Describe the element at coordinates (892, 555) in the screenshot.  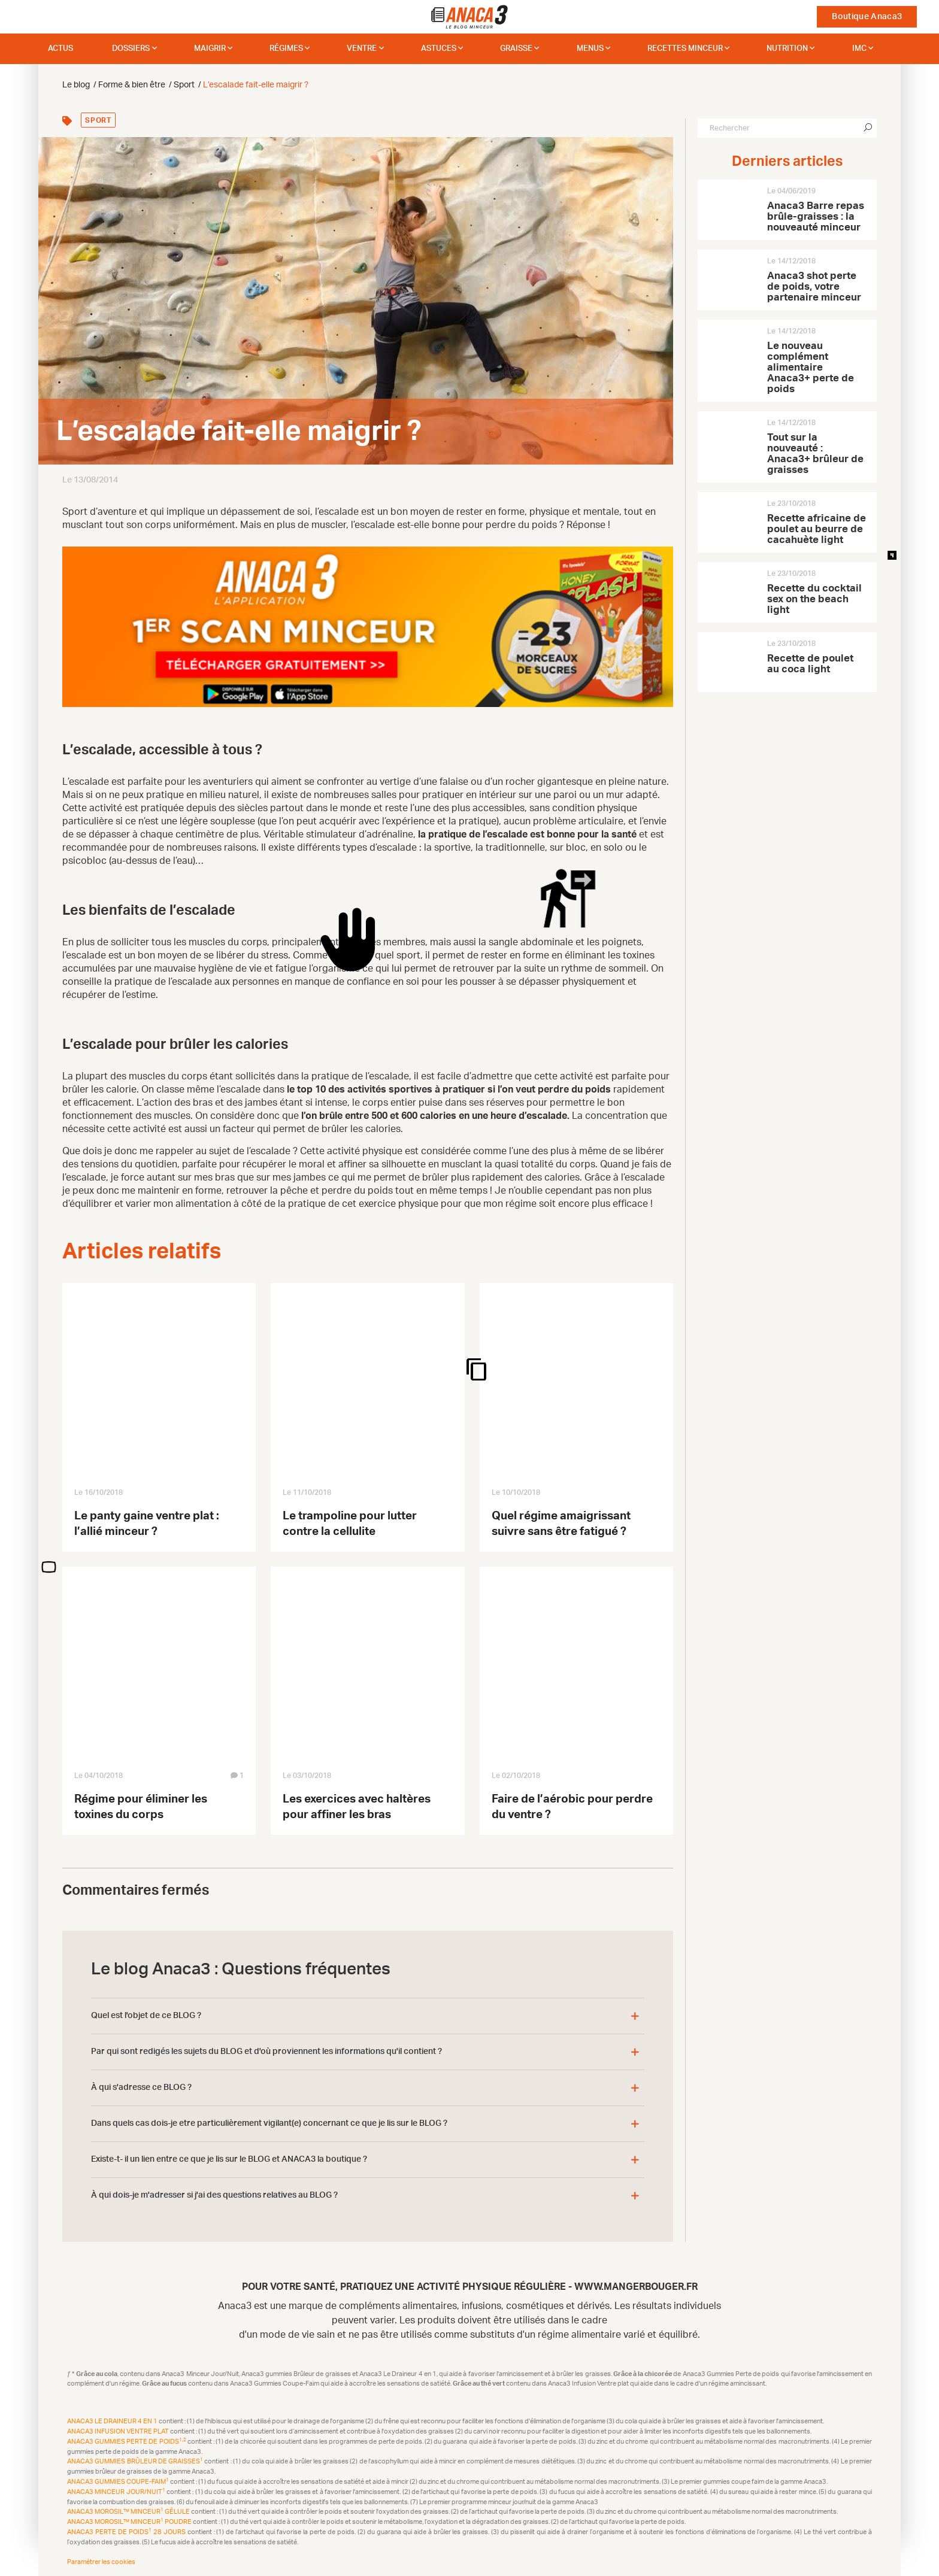
I see `select filter or preset number 4` at that location.